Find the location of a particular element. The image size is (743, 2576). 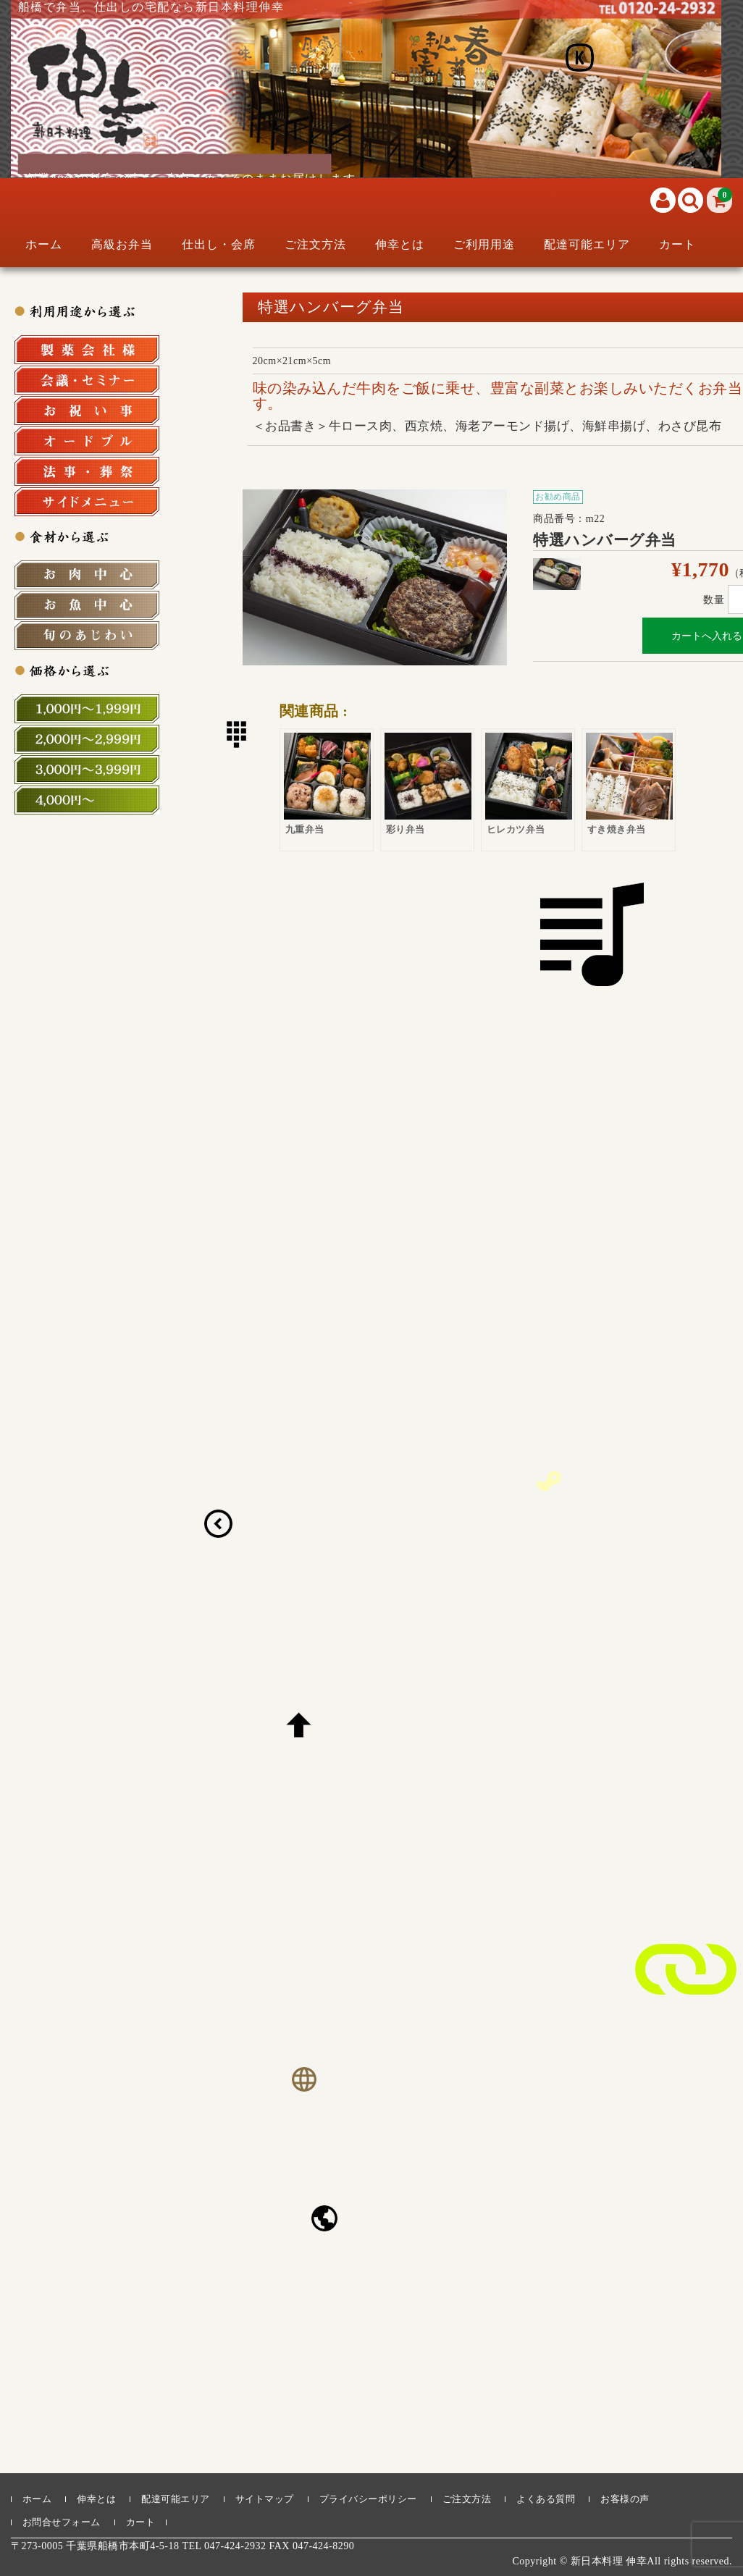

copy or share a link is located at coordinates (686, 1969).